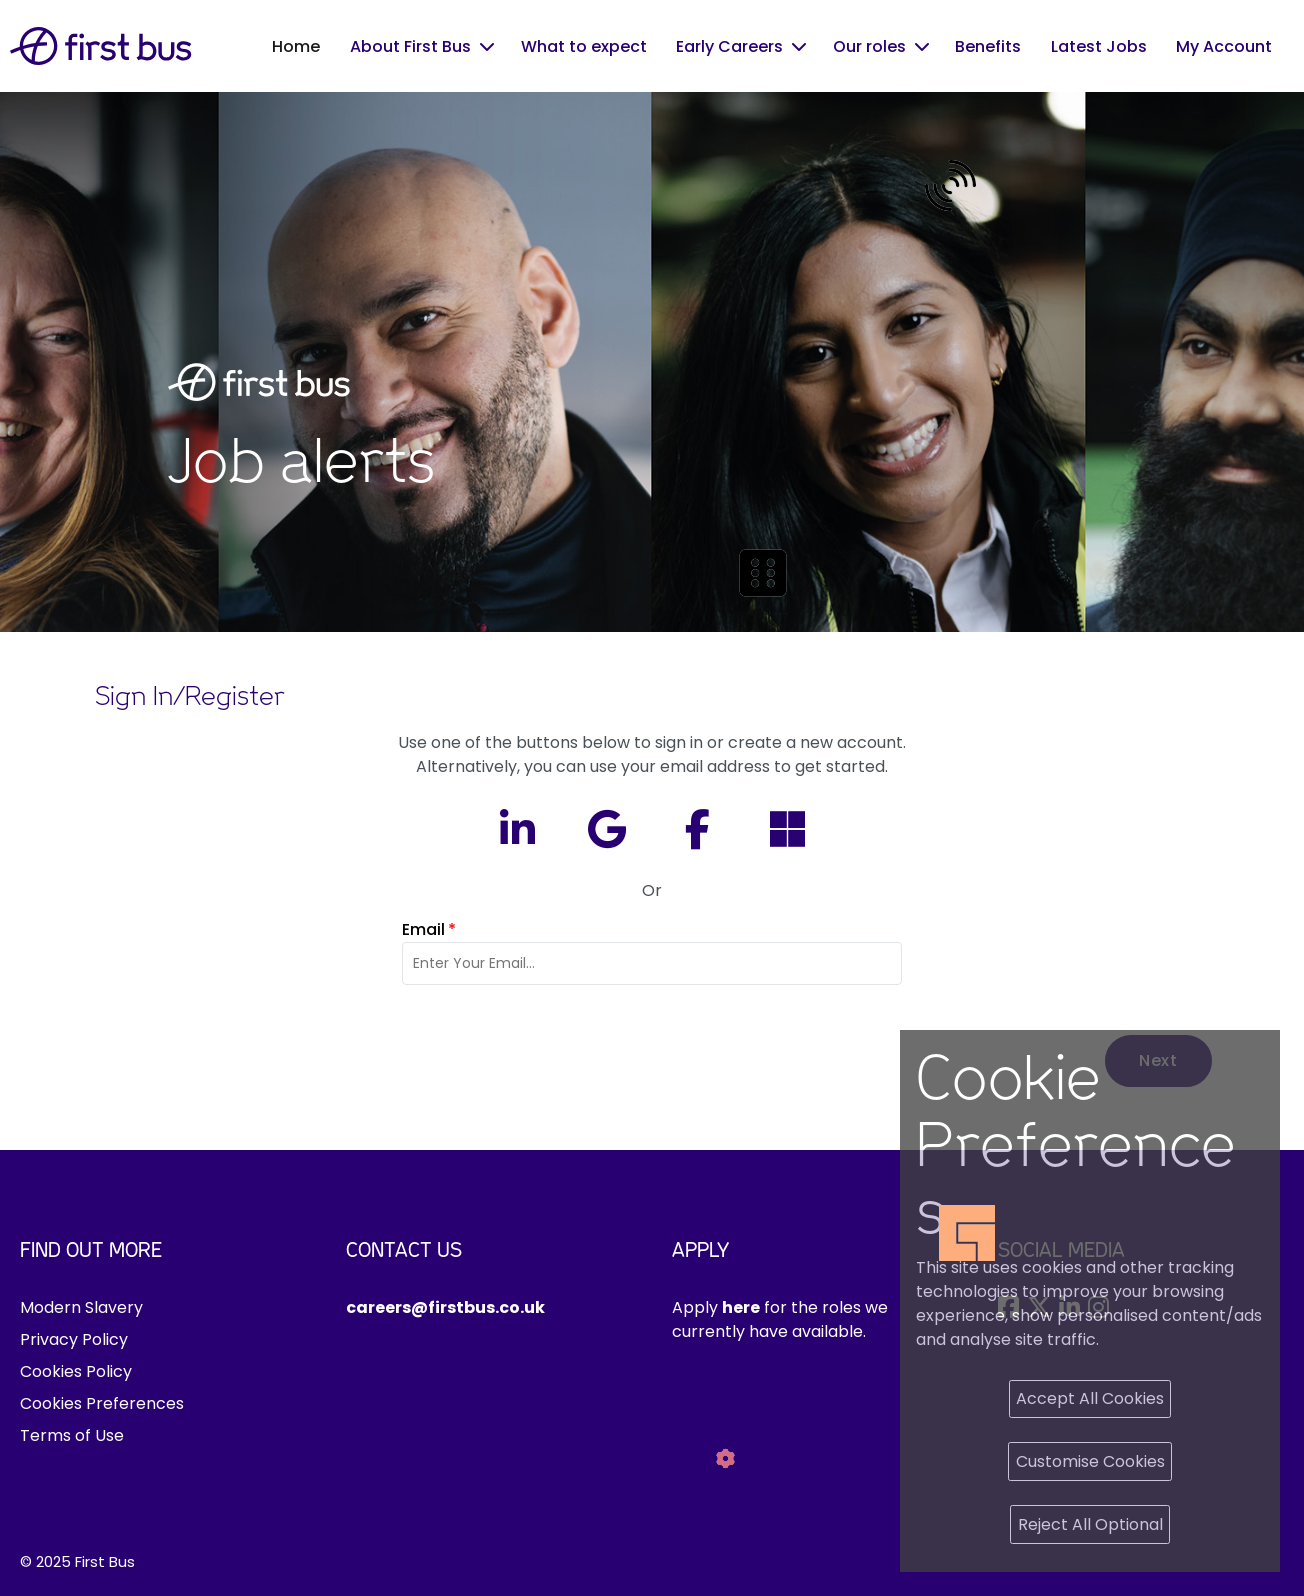  Describe the element at coordinates (725, 1458) in the screenshot. I see `access settings or preferences` at that location.